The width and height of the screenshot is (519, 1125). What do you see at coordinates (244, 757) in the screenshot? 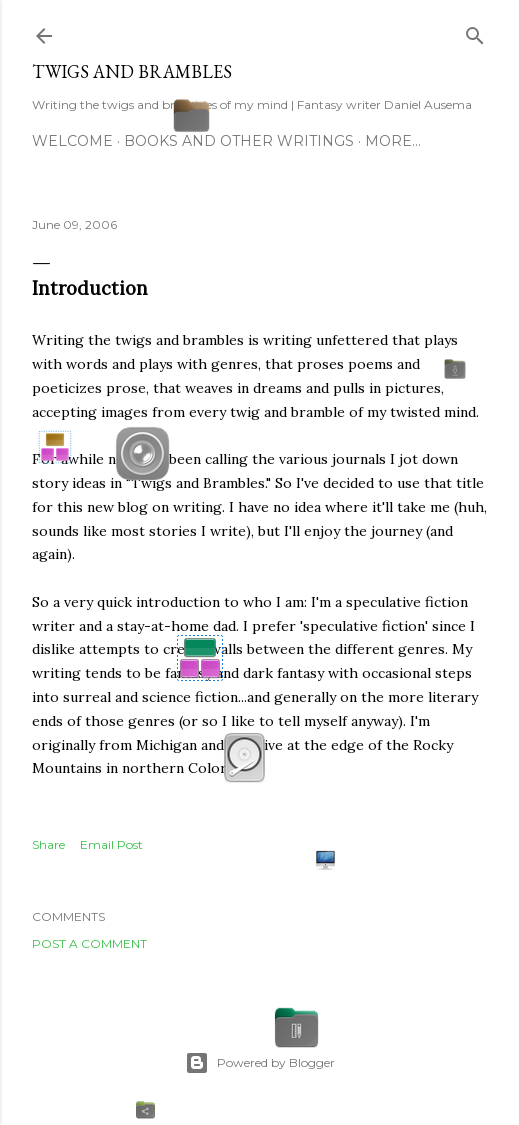
I see `open disk management utility` at bounding box center [244, 757].